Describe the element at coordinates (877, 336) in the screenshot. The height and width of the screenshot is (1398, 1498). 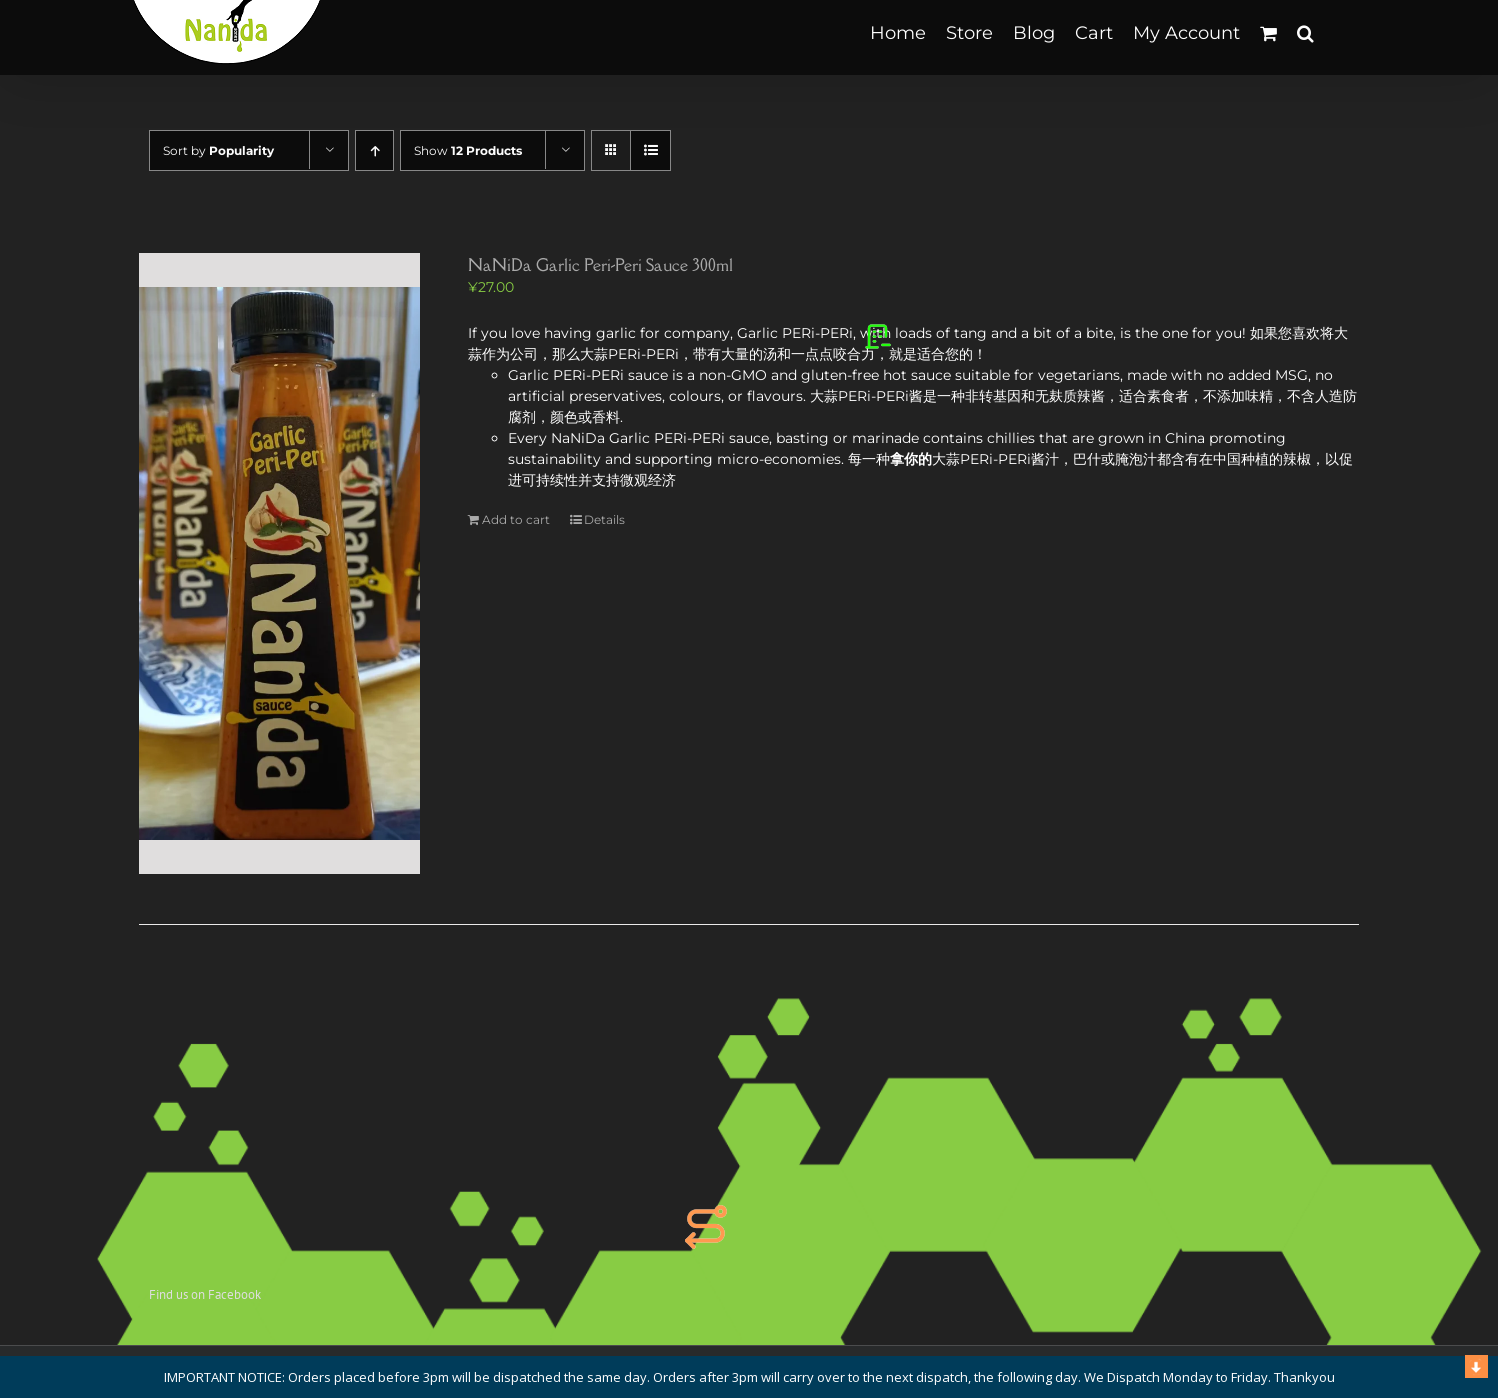
I see `remove a building from your list` at that location.